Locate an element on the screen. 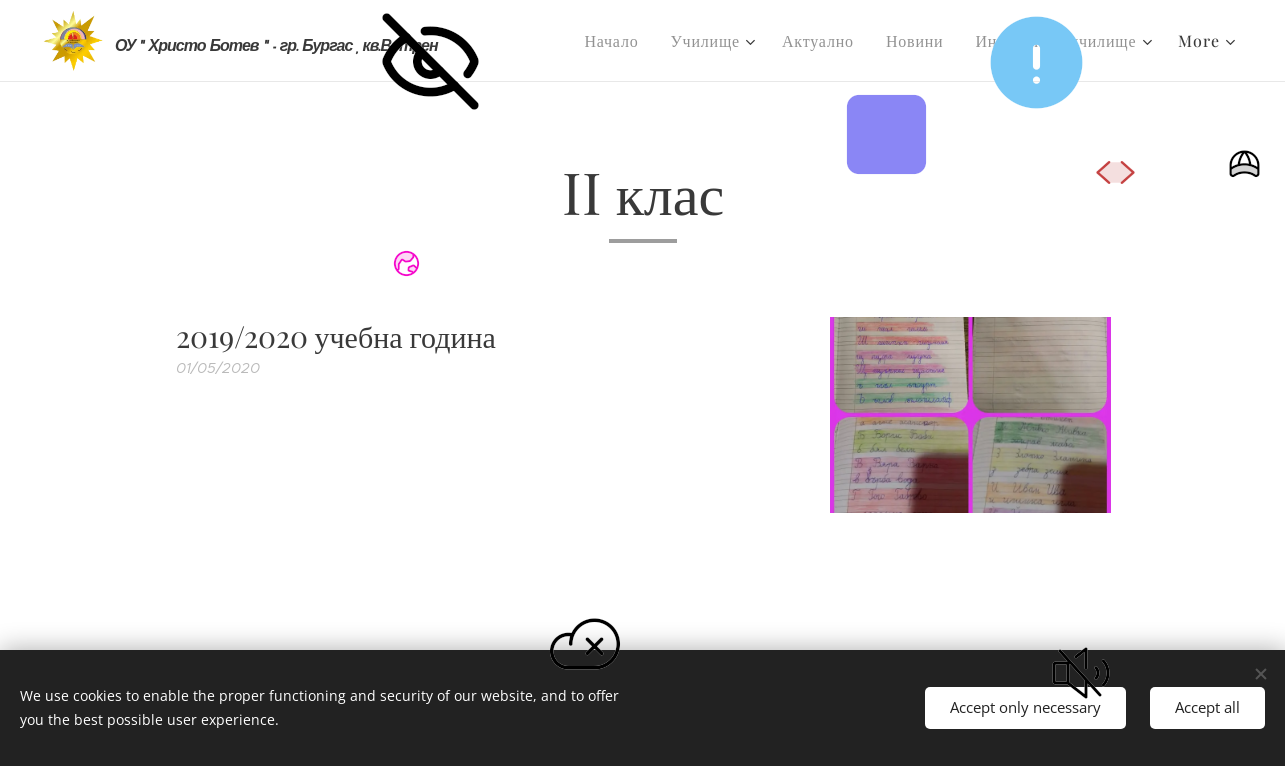 The height and width of the screenshot is (766, 1285). switch to international or global settings is located at coordinates (406, 263).